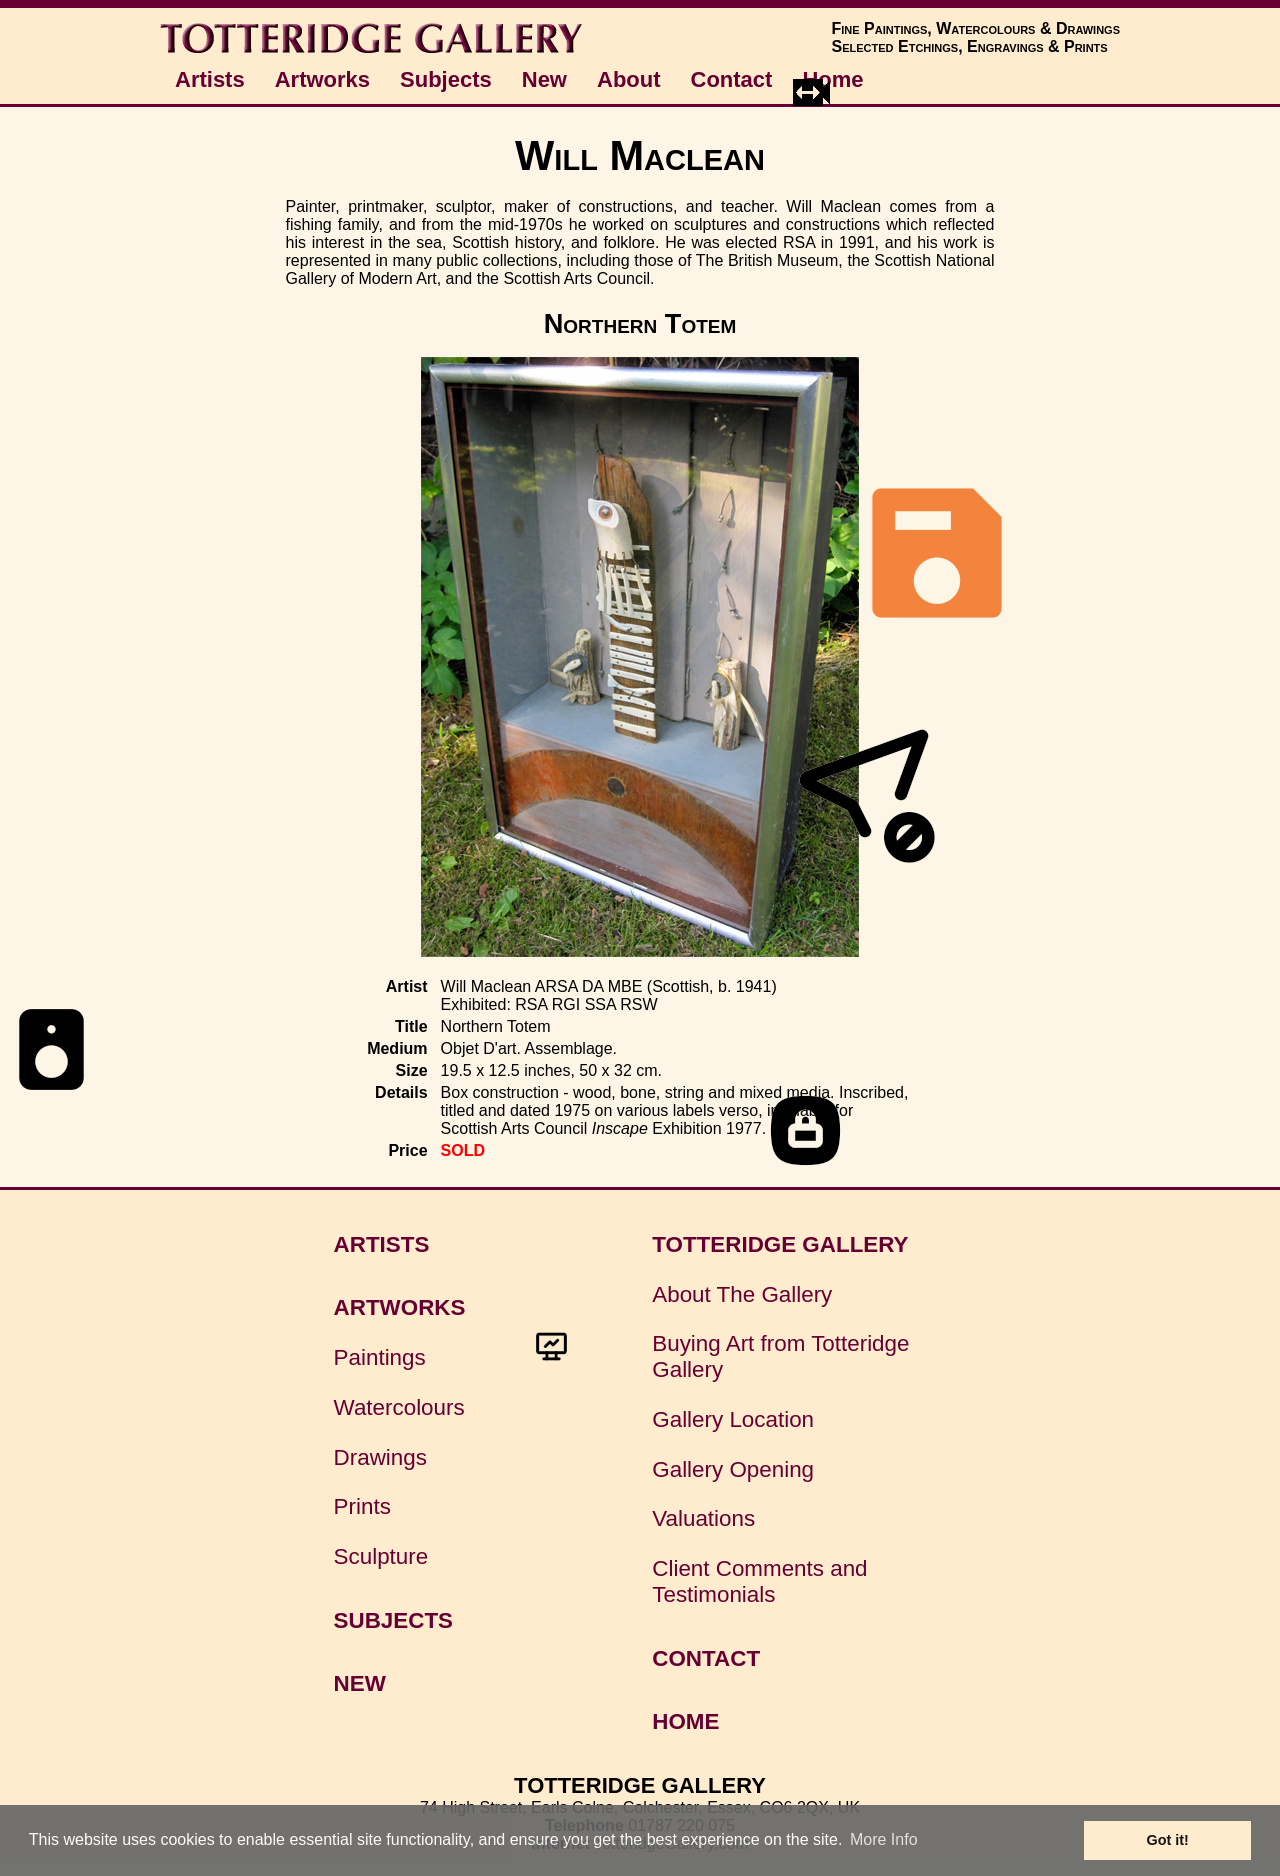 Image resolution: width=1280 pixels, height=1876 pixels. I want to click on access security or privacy settings, so click(805, 1130).